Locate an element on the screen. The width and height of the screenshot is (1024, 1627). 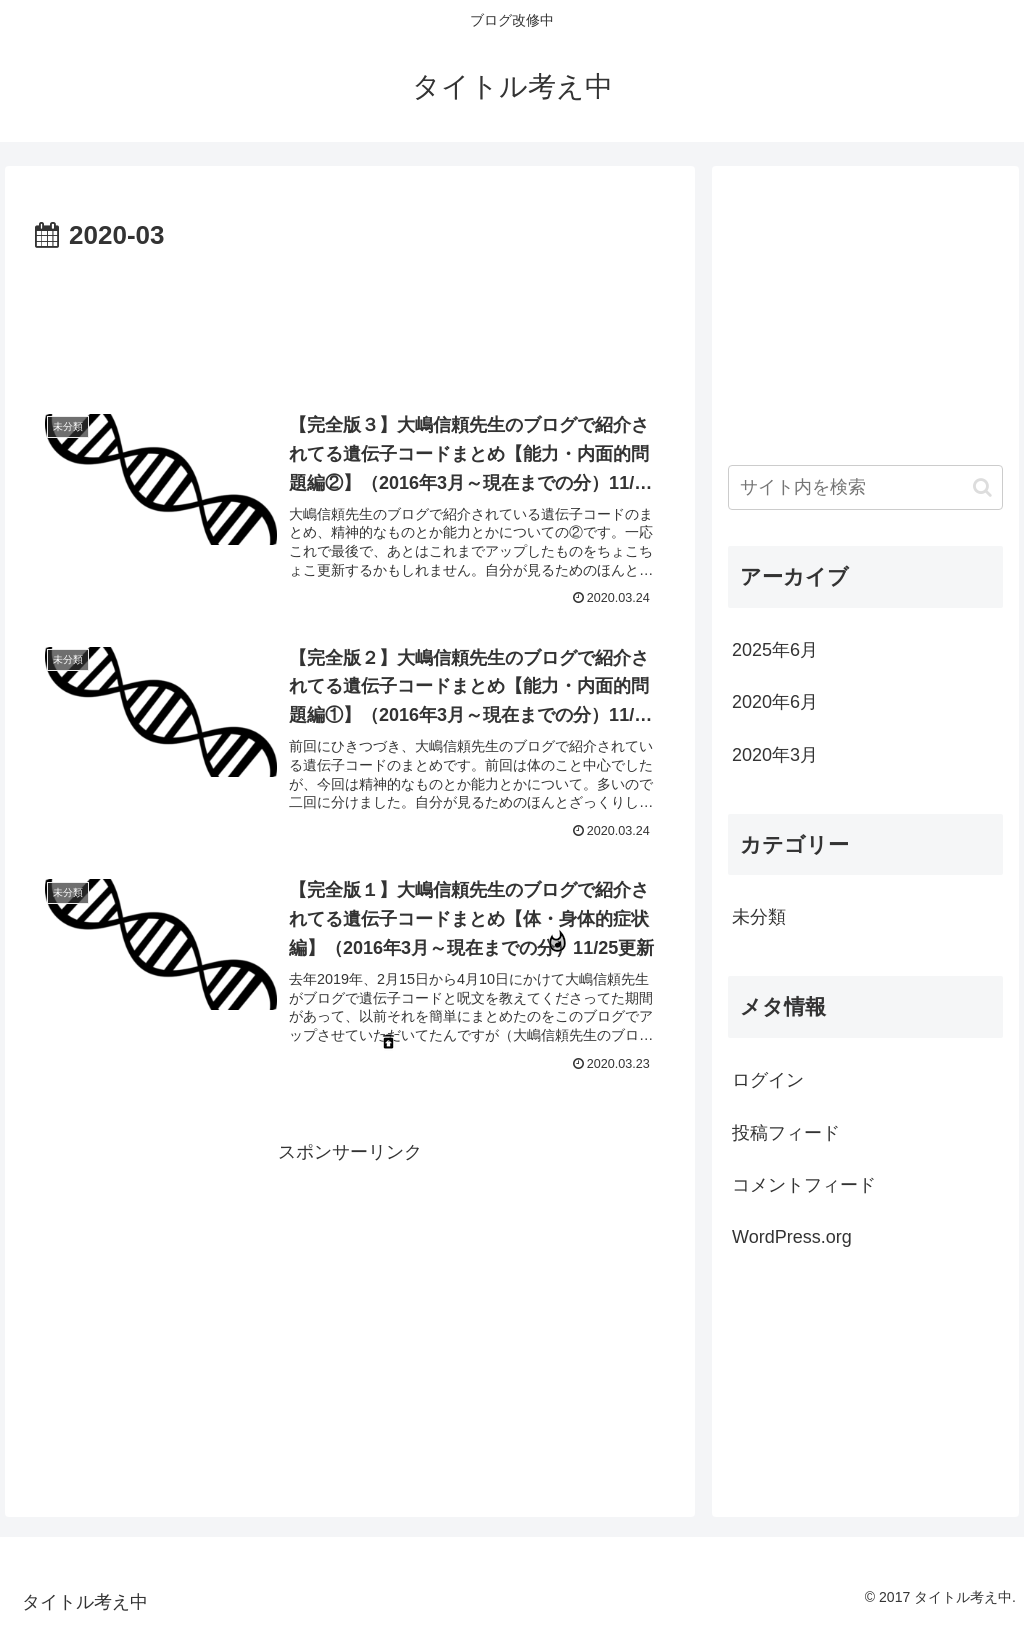
view trending or popular content is located at coordinates (557, 941).